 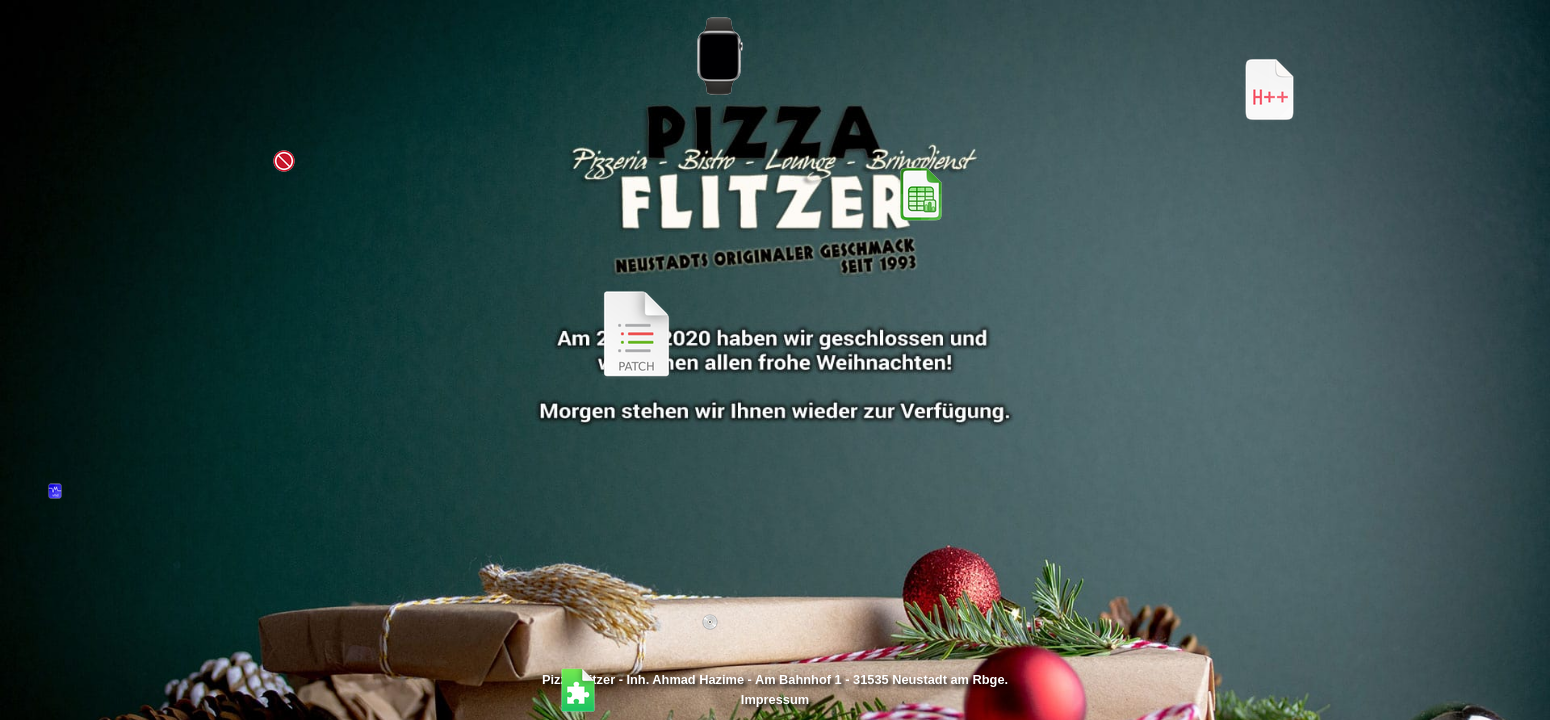 What do you see at coordinates (284, 161) in the screenshot?
I see `delete selected item` at bounding box center [284, 161].